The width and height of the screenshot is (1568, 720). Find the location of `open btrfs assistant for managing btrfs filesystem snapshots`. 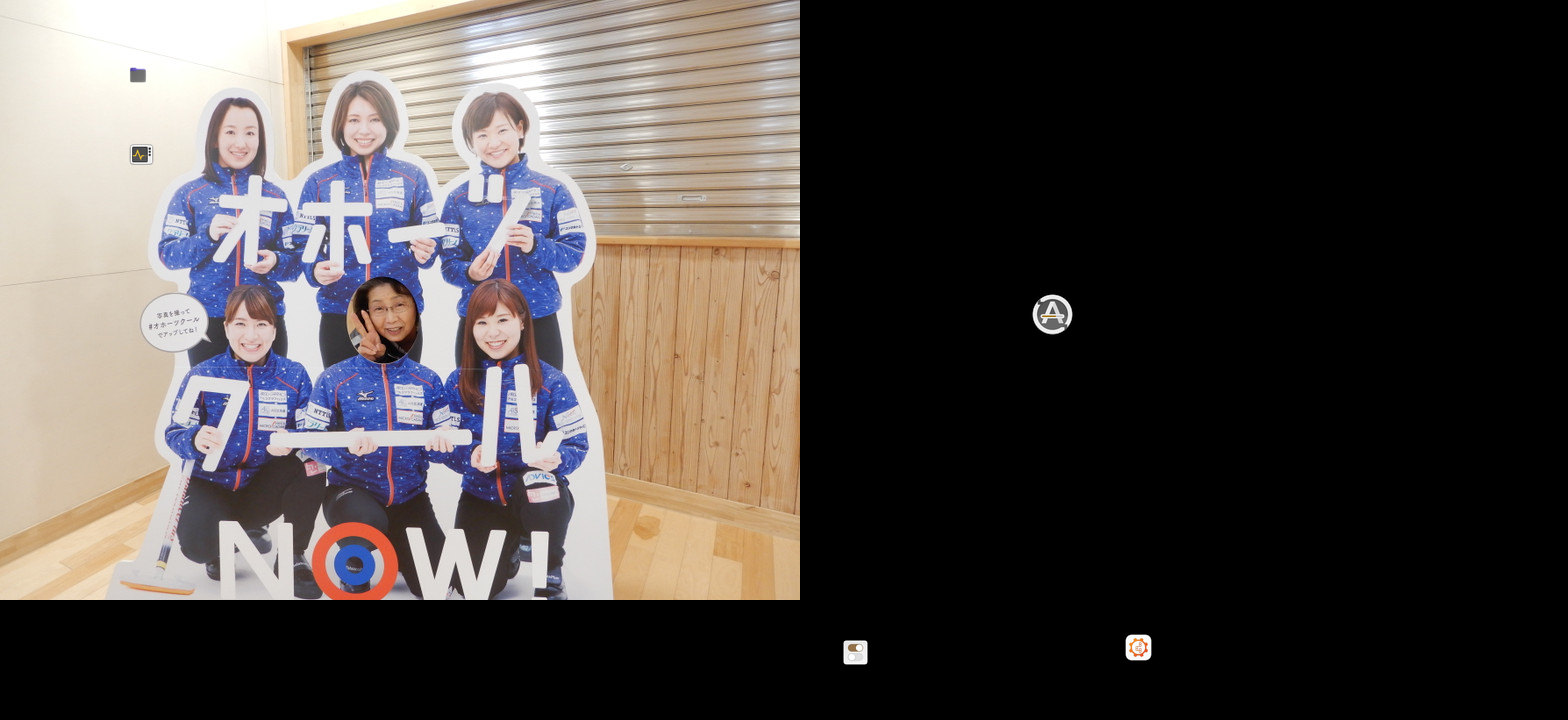

open btrfs assistant for managing btrfs filesystem snapshots is located at coordinates (1138, 647).